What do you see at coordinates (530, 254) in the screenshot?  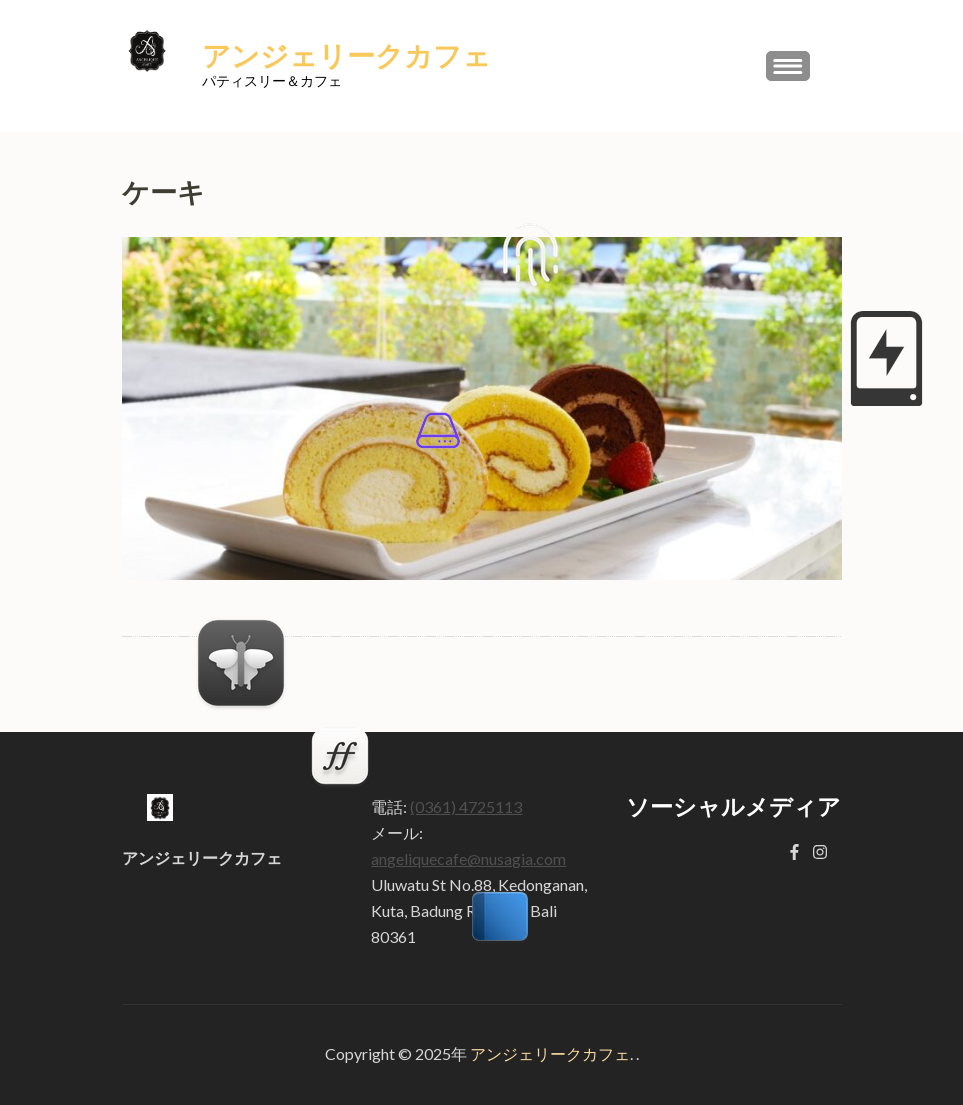 I see `authenticate using fingerprint recognition` at bounding box center [530, 254].